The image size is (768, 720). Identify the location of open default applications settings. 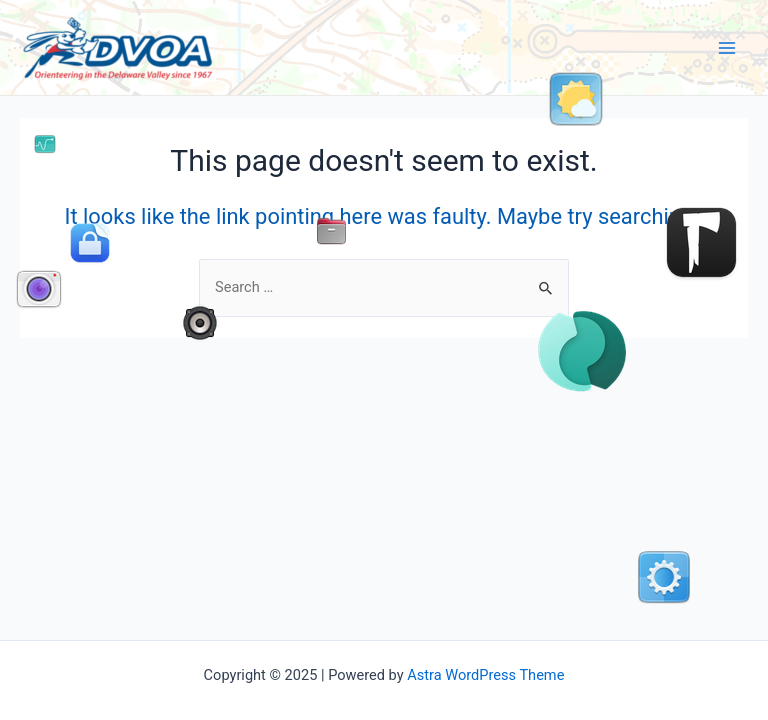
(664, 577).